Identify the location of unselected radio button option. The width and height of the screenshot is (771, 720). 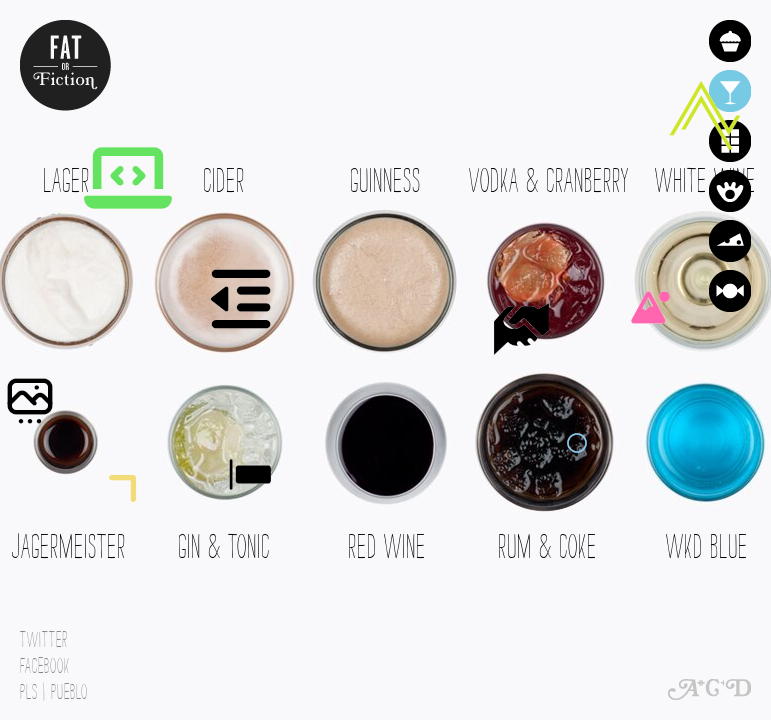
(577, 443).